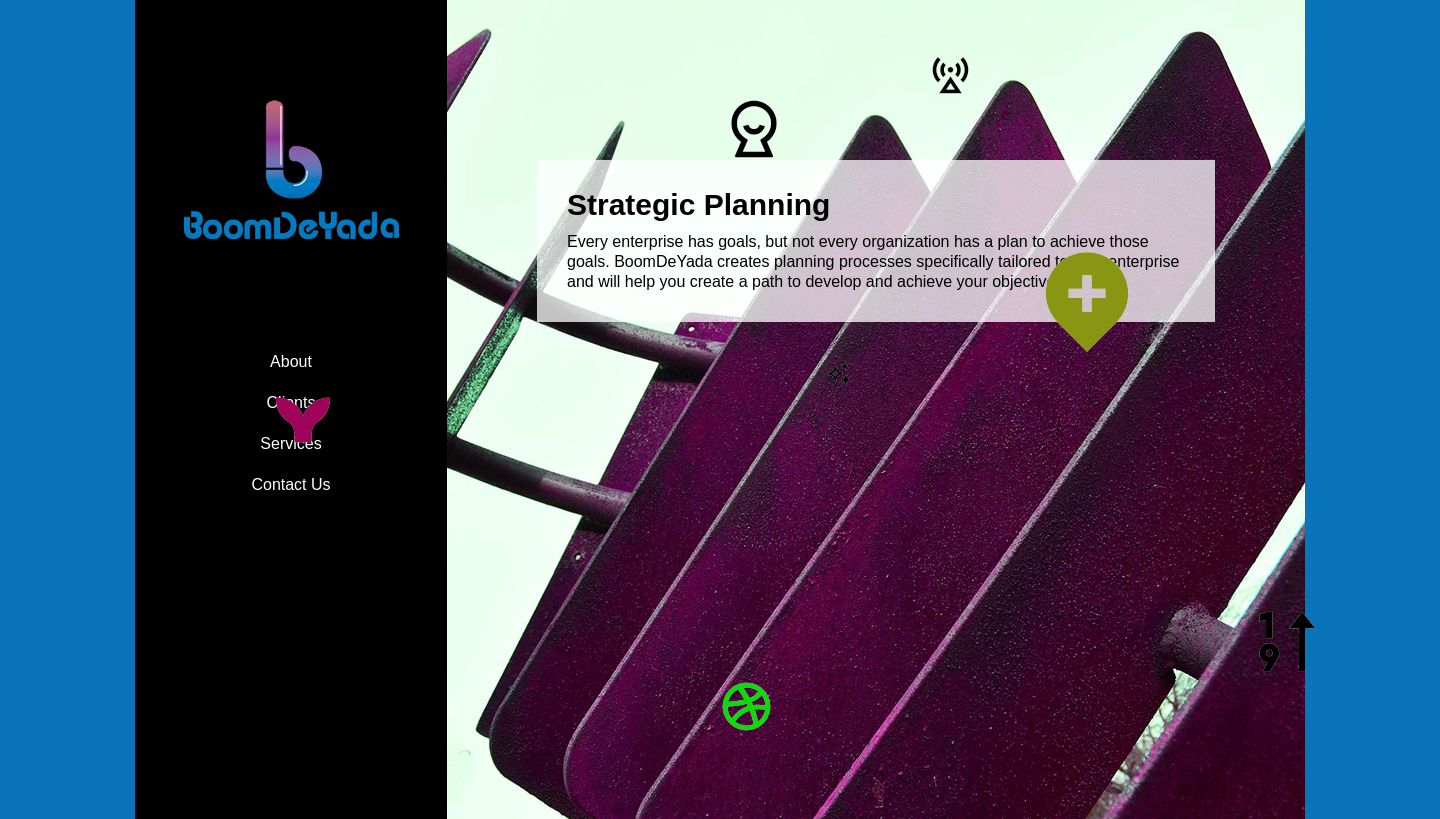  Describe the element at coordinates (754, 129) in the screenshot. I see `view user profile` at that location.